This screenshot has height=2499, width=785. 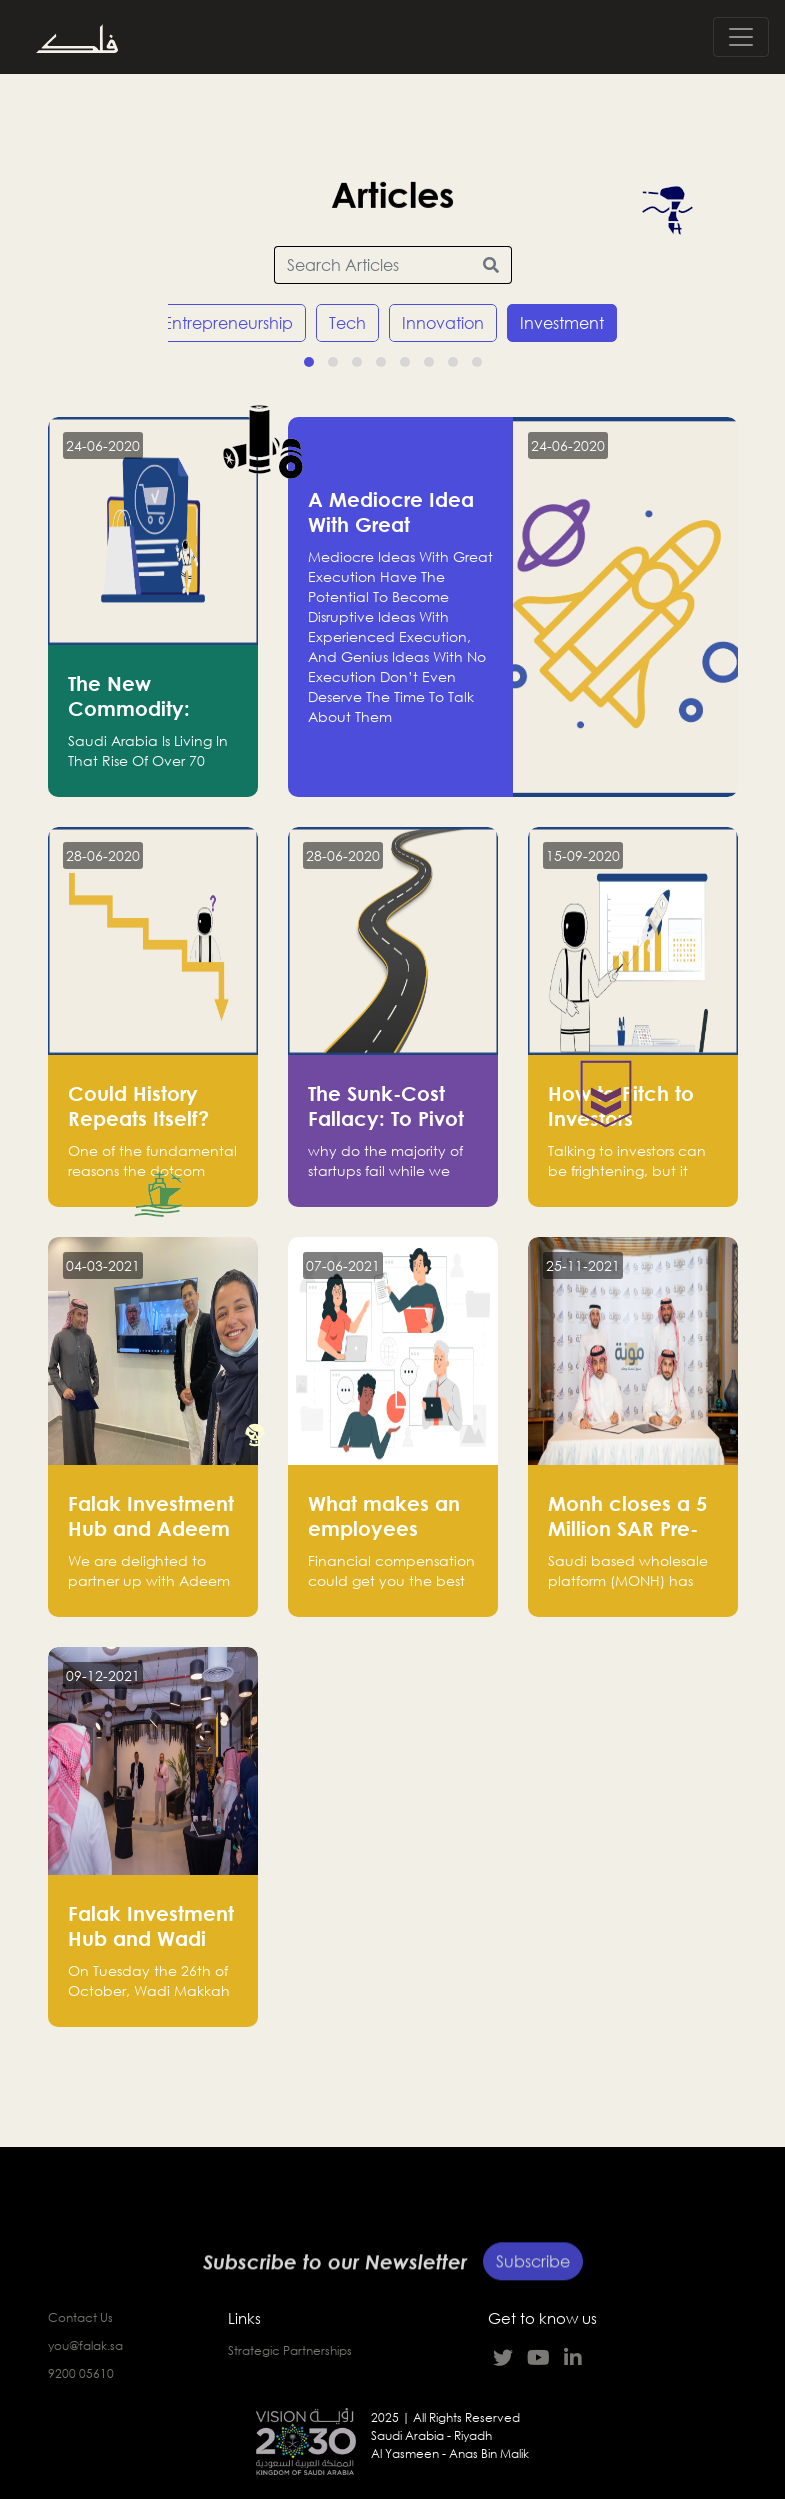 What do you see at coordinates (159, 1196) in the screenshot?
I see `aircraft carrier unit in a strategy game` at bounding box center [159, 1196].